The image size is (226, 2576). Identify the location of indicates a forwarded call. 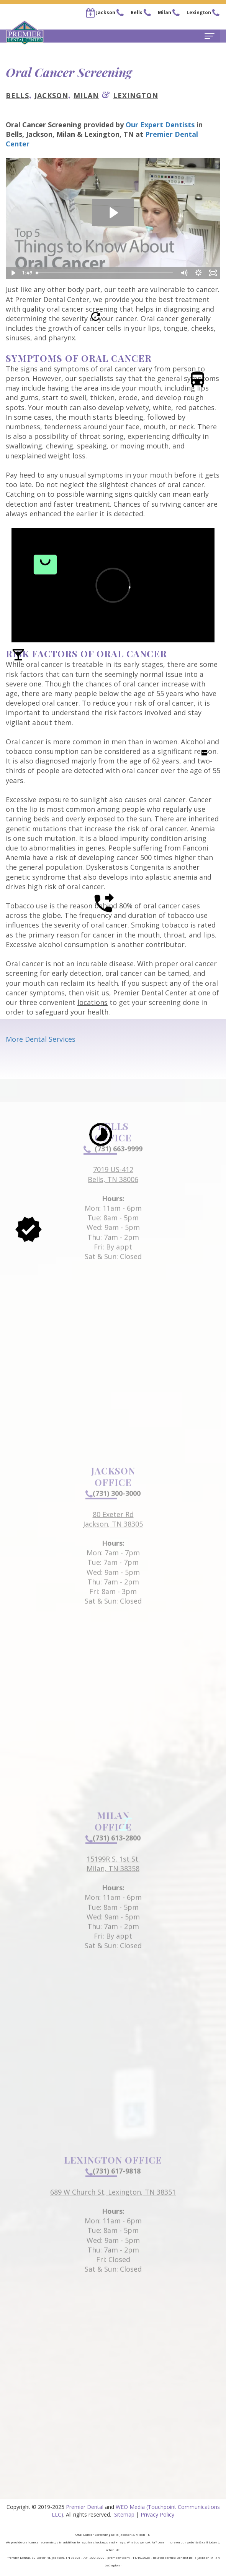
(103, 903).